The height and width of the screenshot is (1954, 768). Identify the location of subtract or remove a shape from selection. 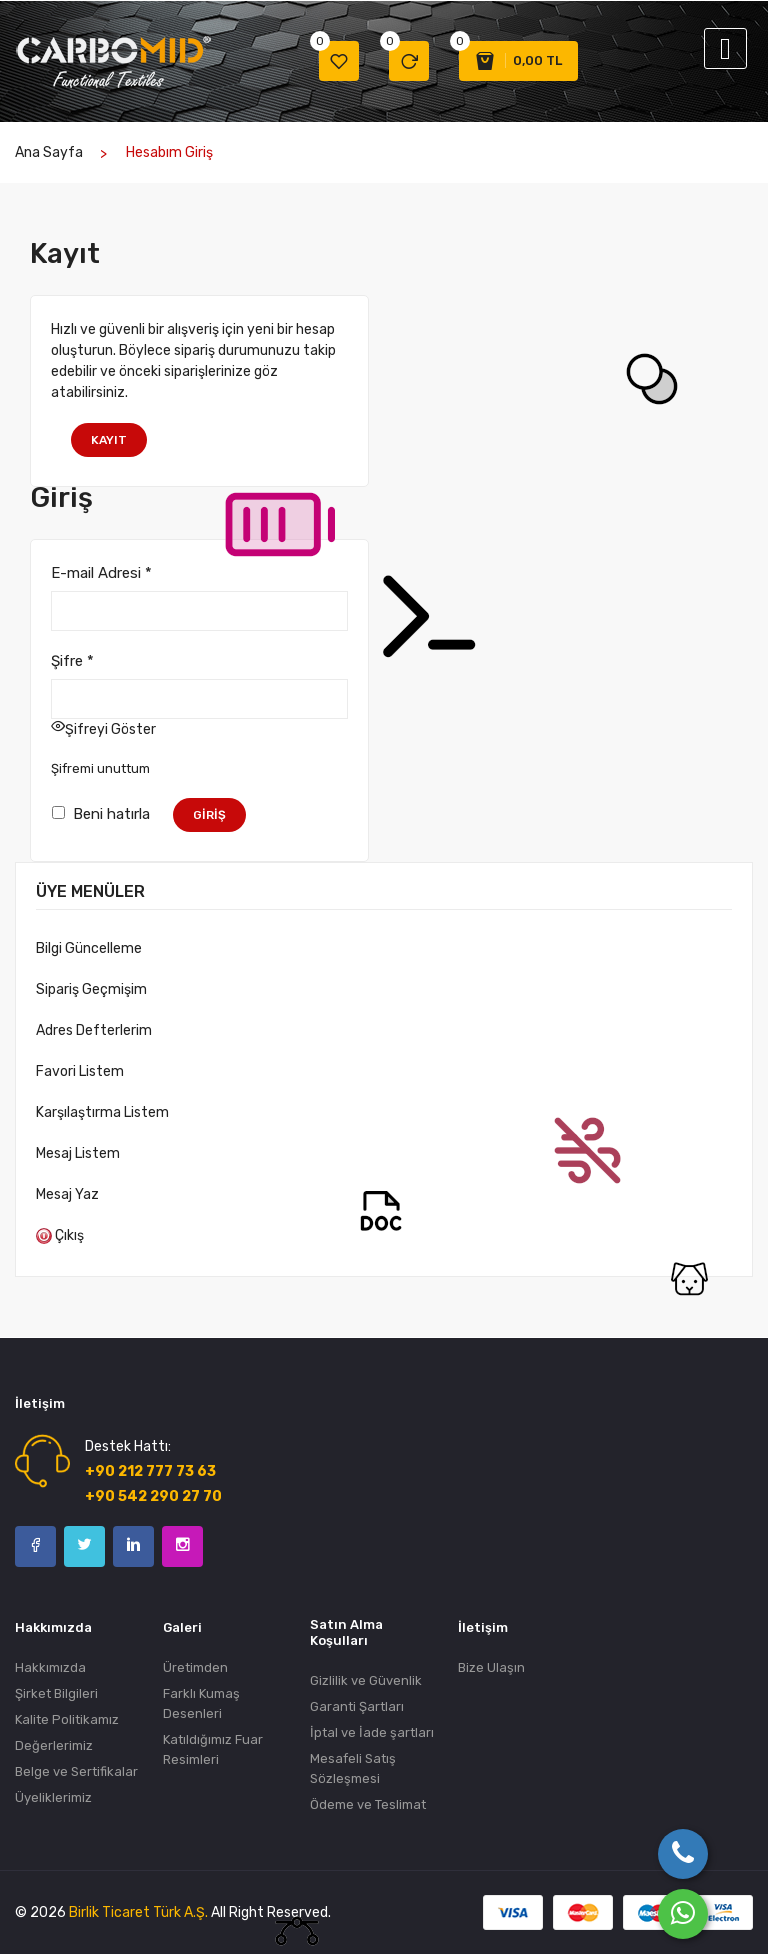
(652, 379).